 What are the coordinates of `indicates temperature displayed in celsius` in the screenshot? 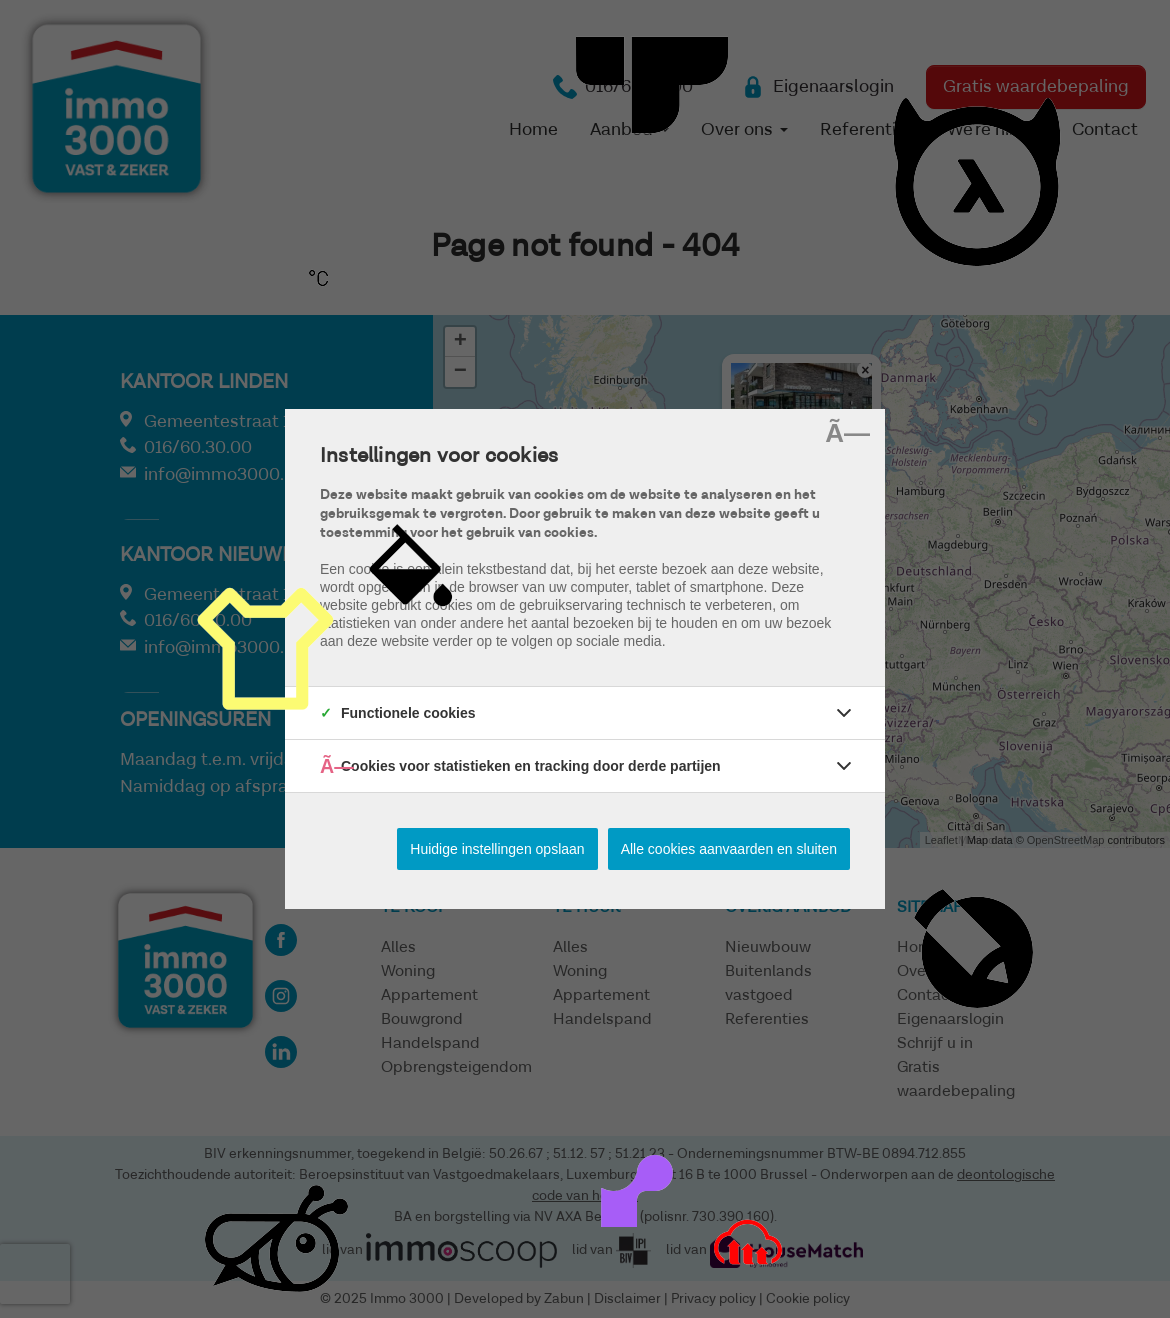 It's located at (319, 278).